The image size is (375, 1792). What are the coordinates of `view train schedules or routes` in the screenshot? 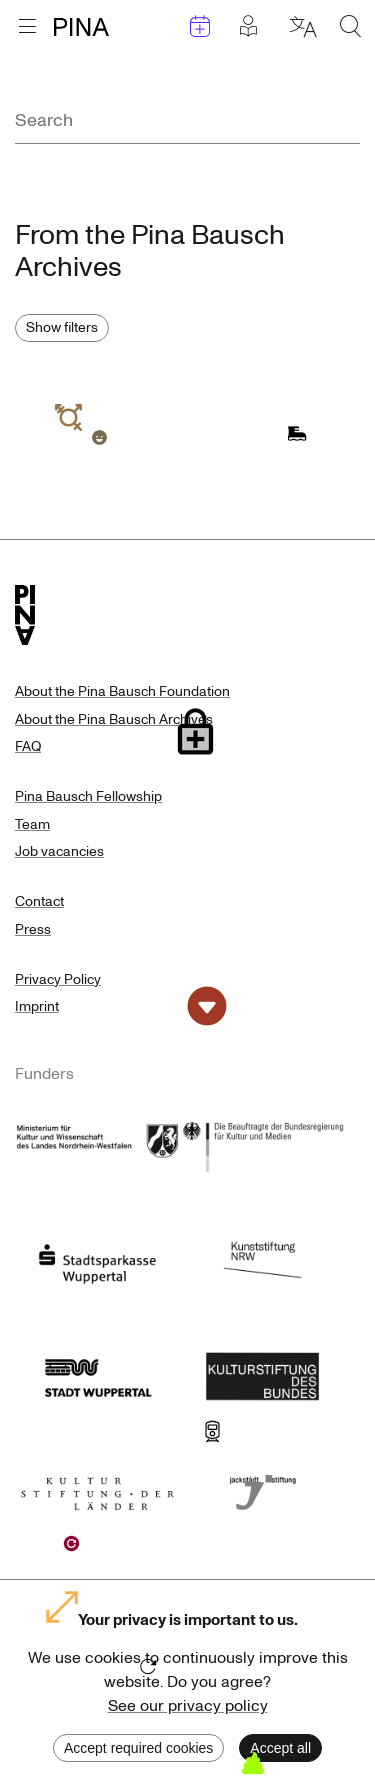 It's located at (212, 1431).